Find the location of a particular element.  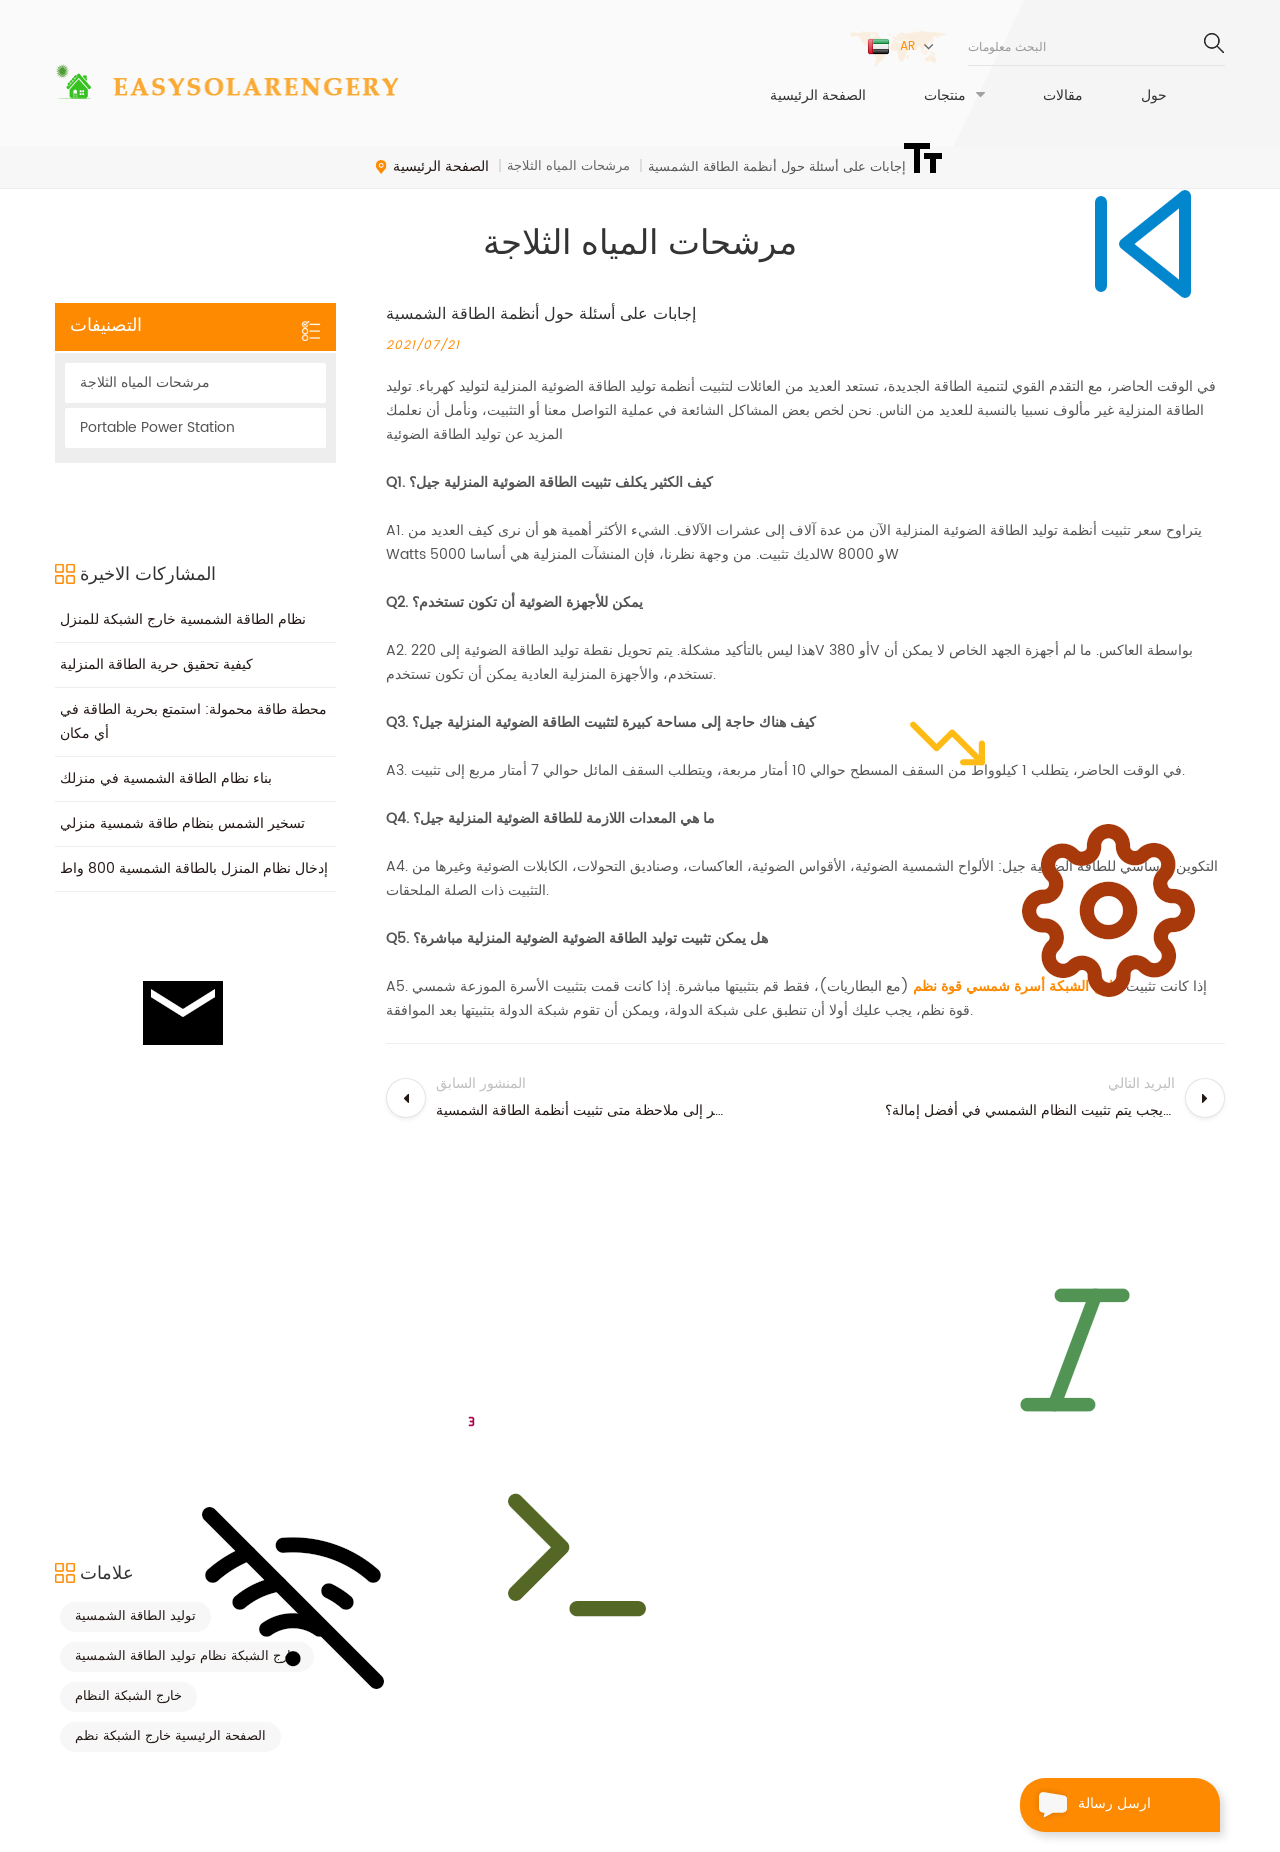

indicates wifi is disabled or unavailable is located at coordinates (293, 1598).